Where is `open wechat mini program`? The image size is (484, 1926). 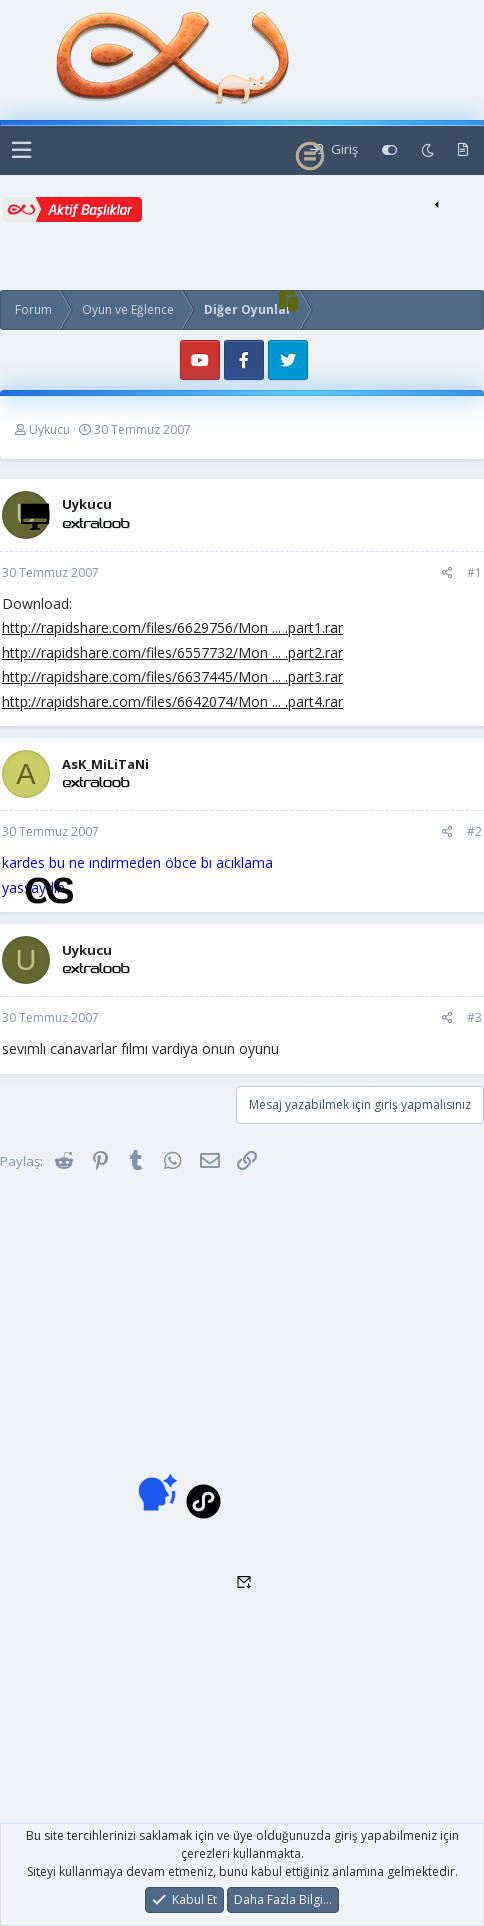 open wechat mini program is located at coordinates (203, 1501).